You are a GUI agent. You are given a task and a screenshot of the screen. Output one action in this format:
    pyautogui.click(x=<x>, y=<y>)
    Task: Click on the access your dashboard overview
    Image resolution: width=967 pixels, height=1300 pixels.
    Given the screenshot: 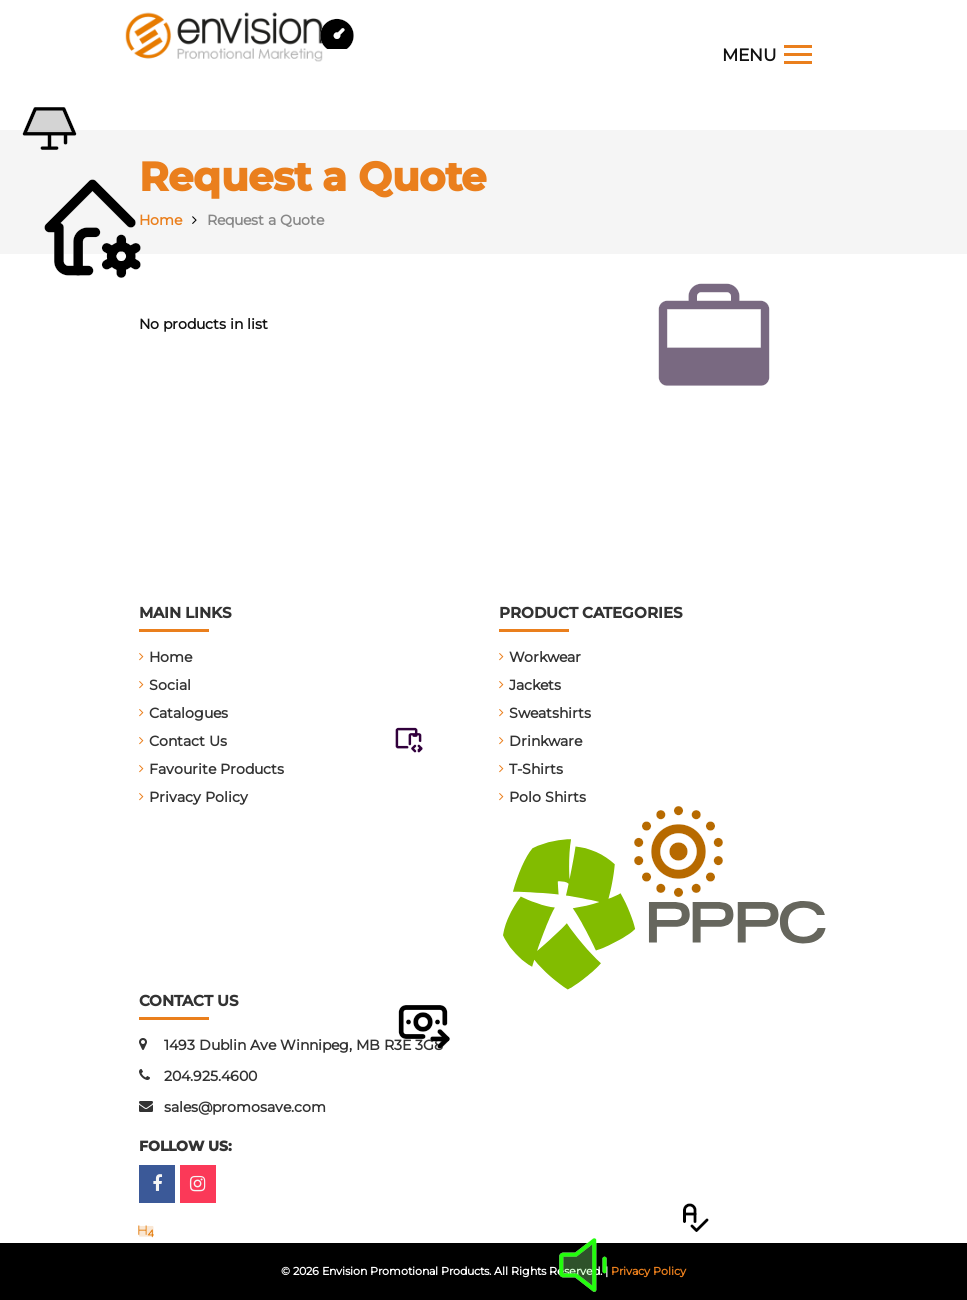 What is the action you would take?
    pyautogui.click(x=337, y=34)
    